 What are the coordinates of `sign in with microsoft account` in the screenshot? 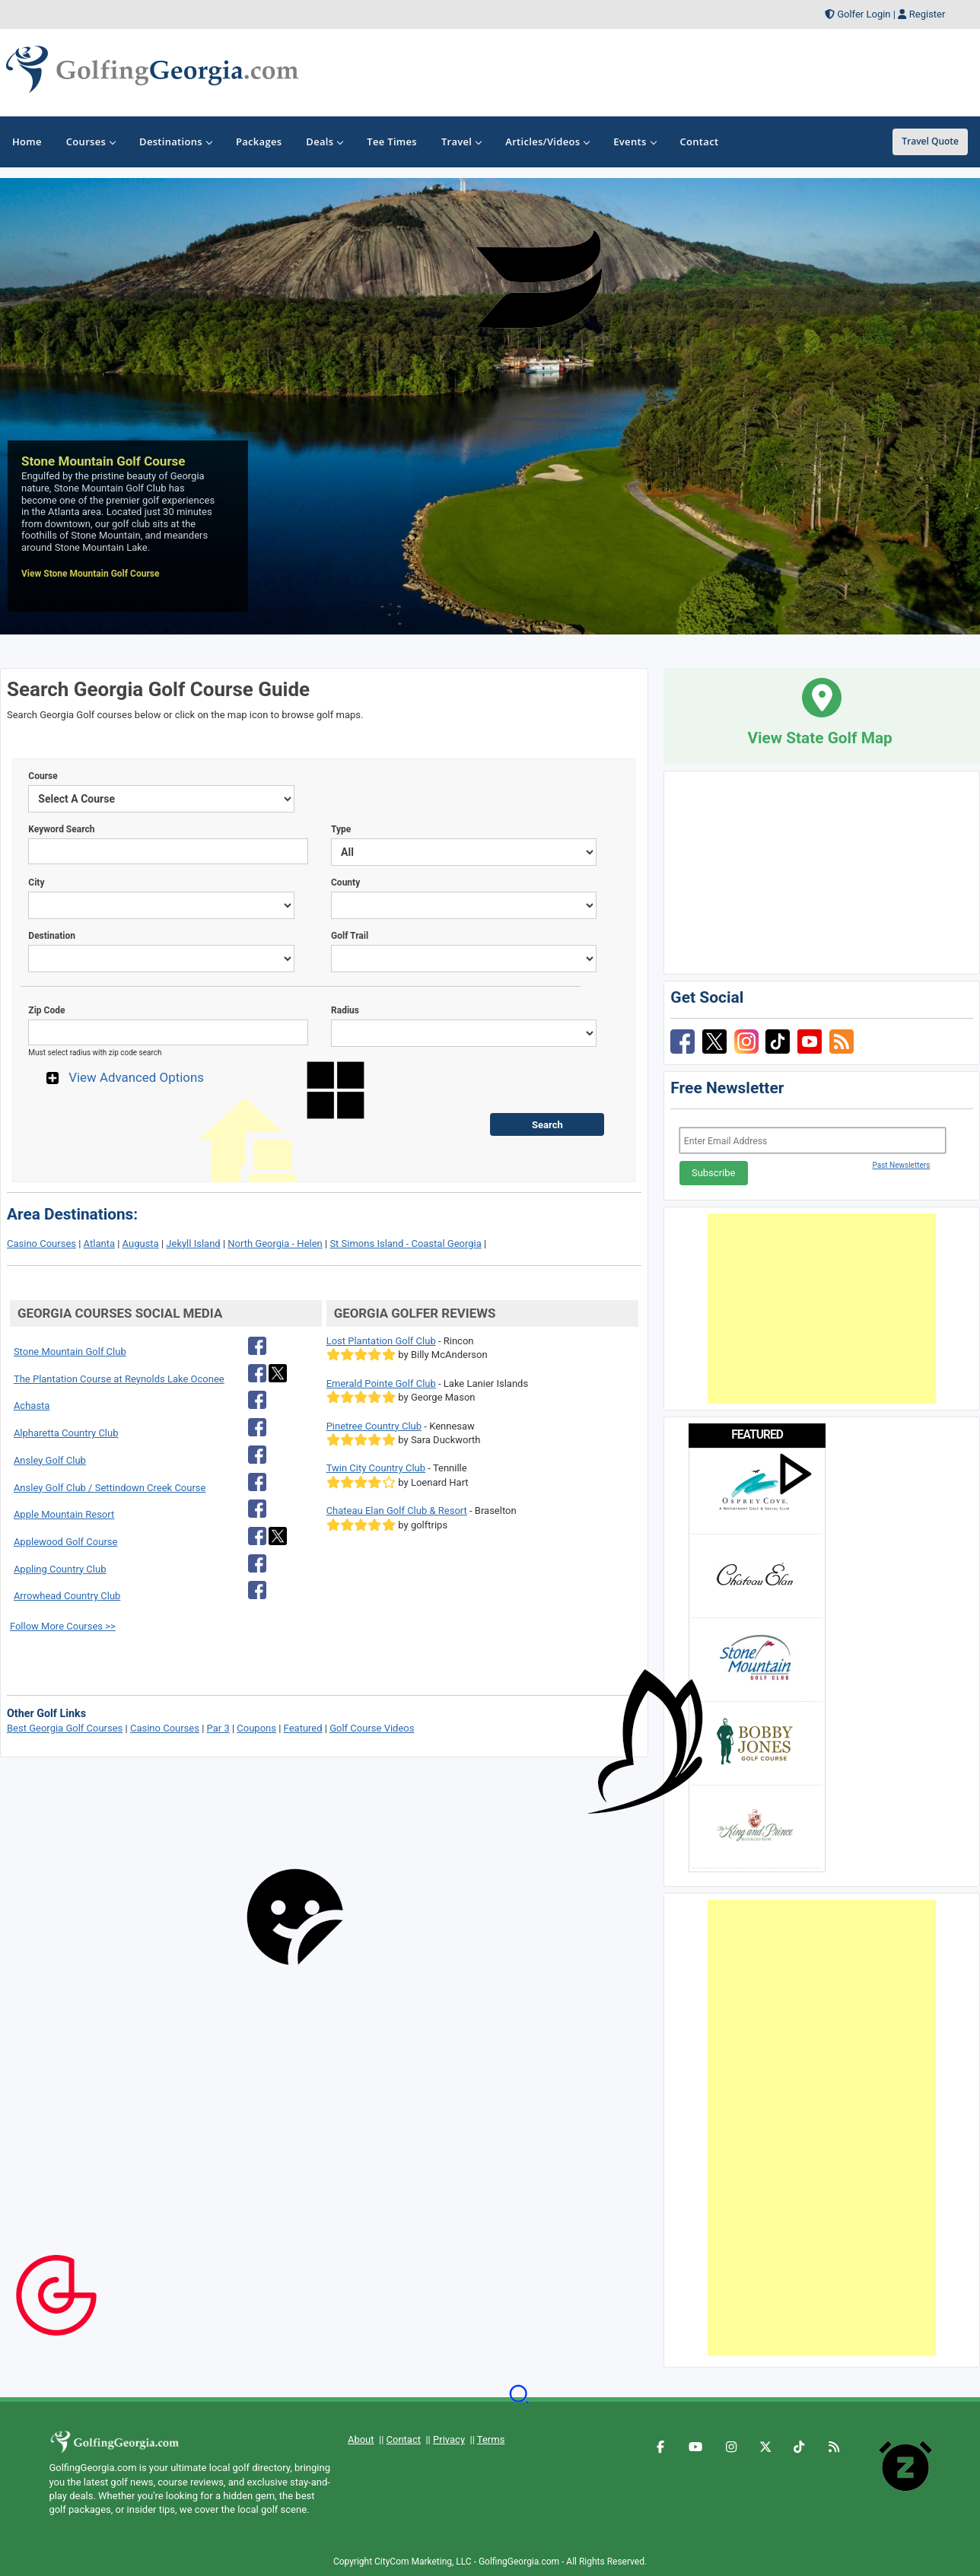 It's located at (336, 1090).